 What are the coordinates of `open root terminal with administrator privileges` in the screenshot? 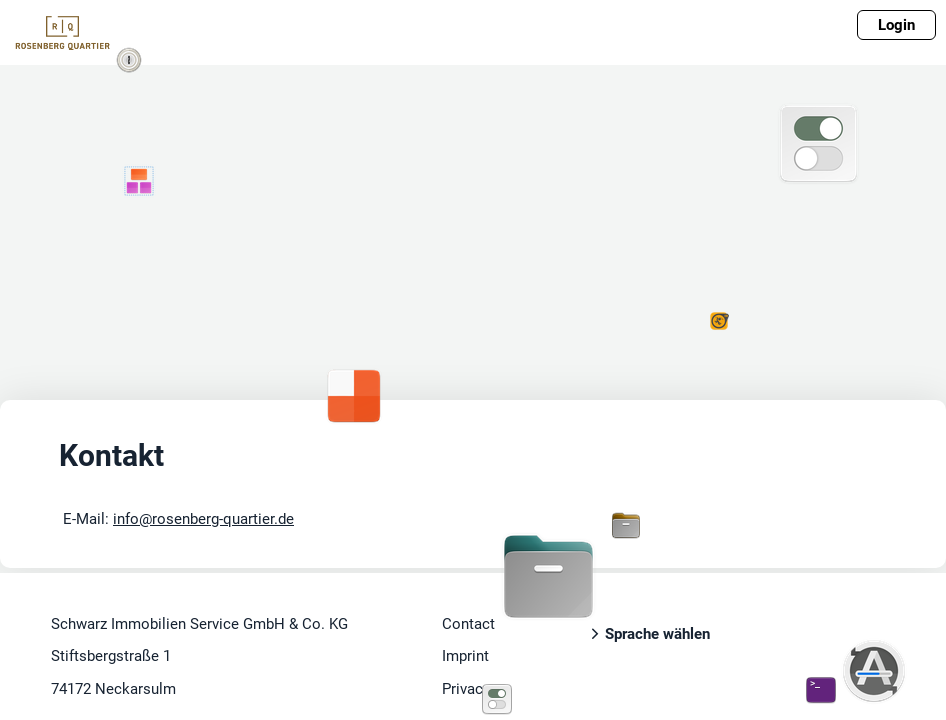 It's located at (821, 690).